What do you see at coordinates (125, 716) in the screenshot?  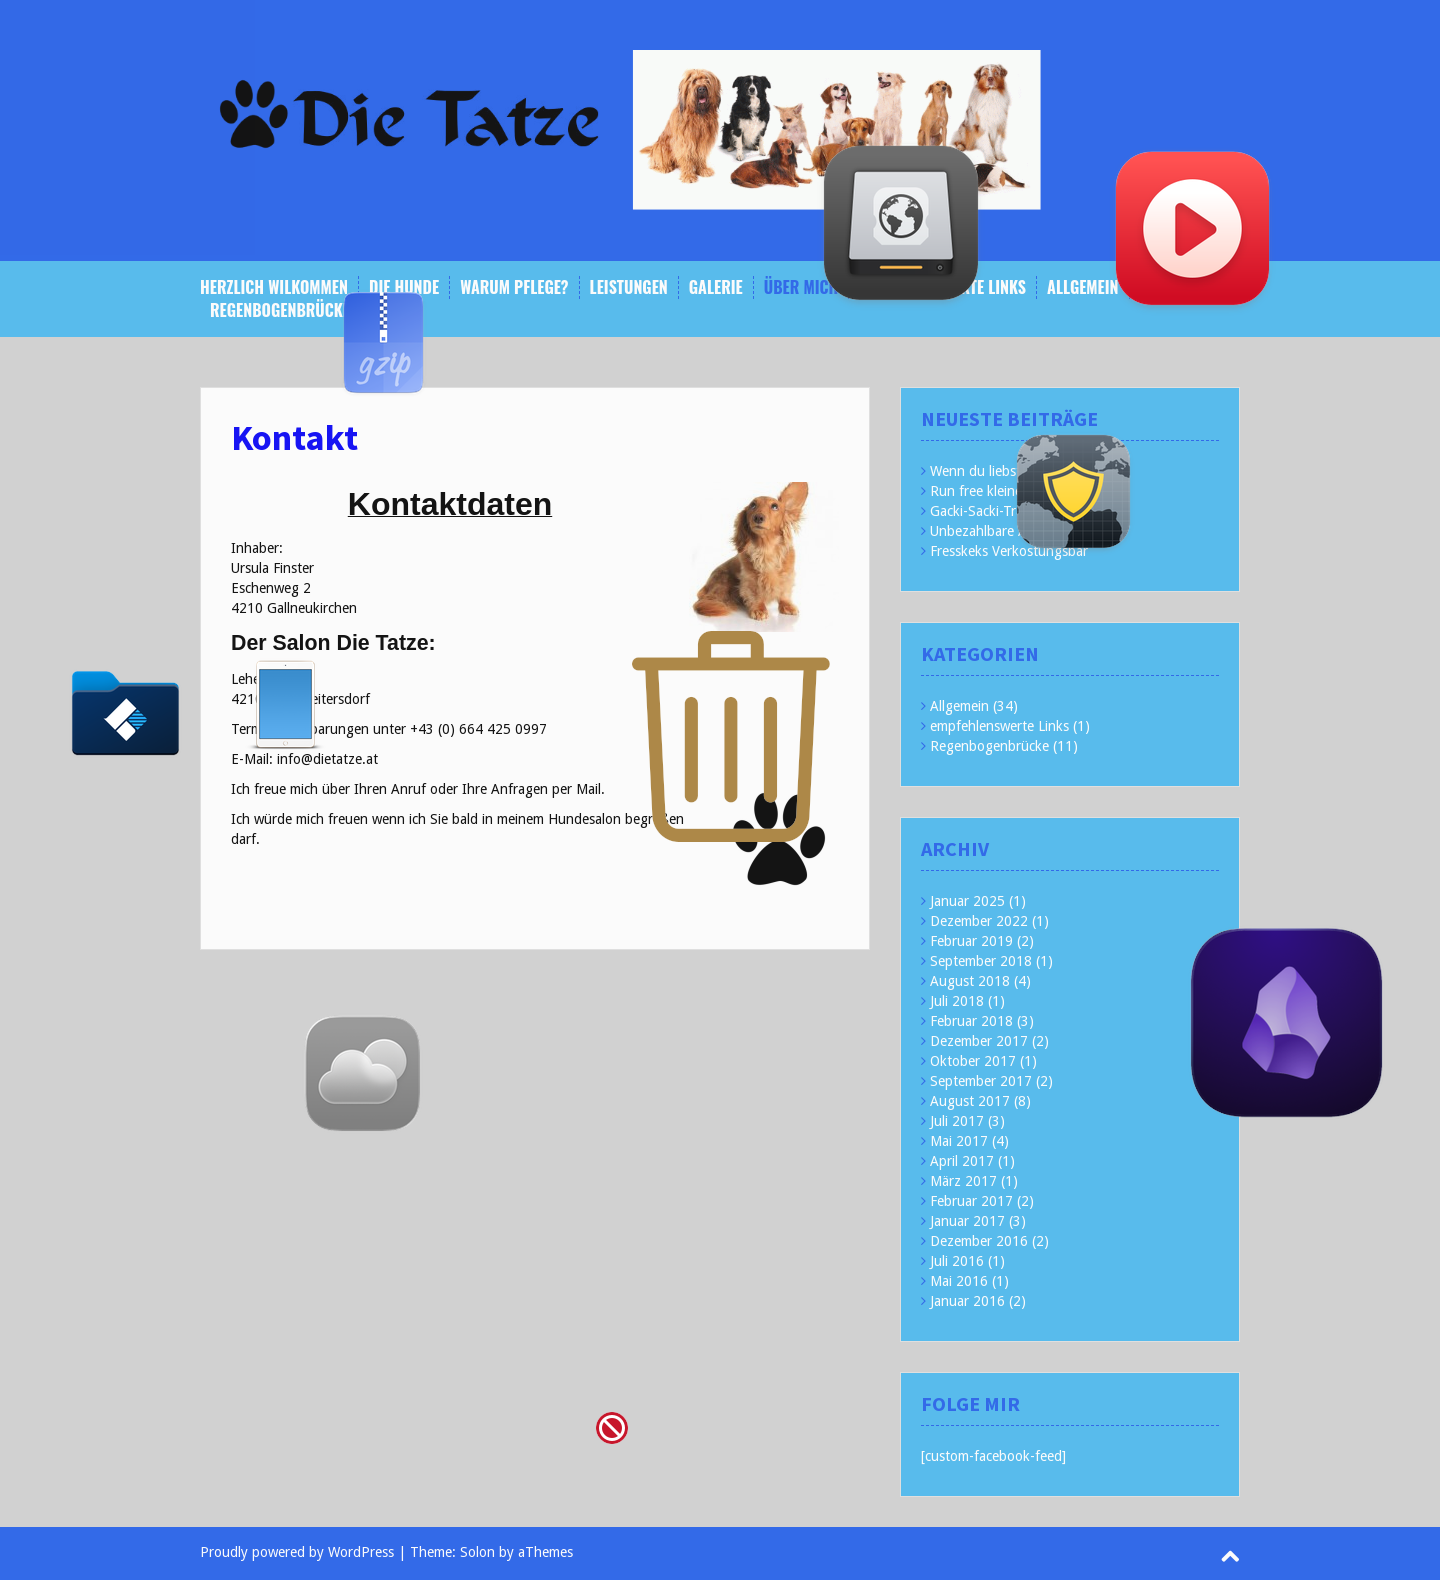 I see `open wondershare recoverit project folder` at bounding box center [125, 716].